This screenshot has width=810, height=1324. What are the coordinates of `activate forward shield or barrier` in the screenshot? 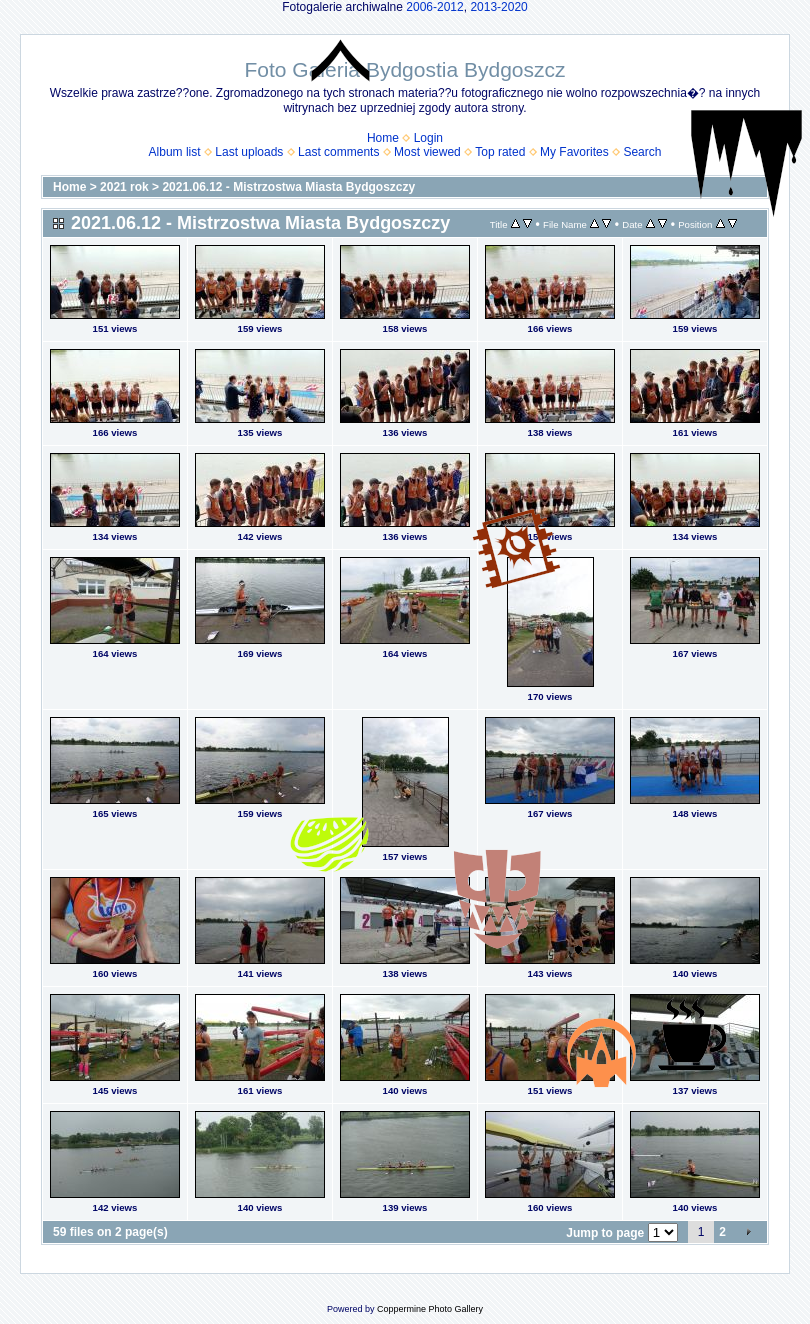 It's located at (601, 1052).